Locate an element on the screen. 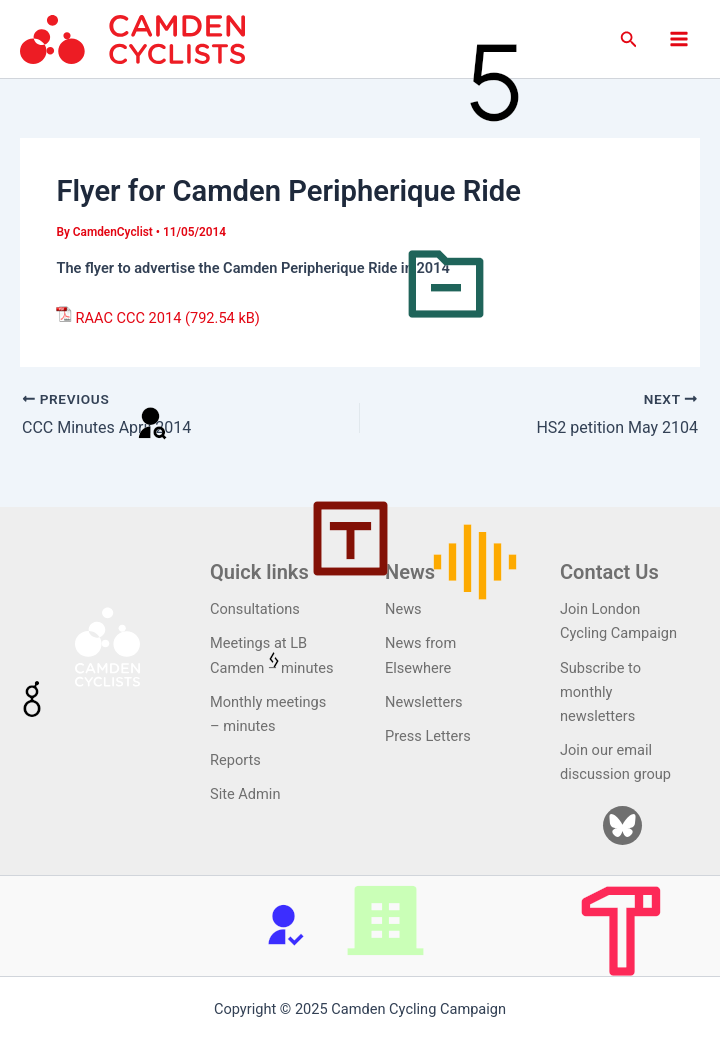 This screenshot has height=1051, width=720. insert a text box element is located at coordinates (350, 538).